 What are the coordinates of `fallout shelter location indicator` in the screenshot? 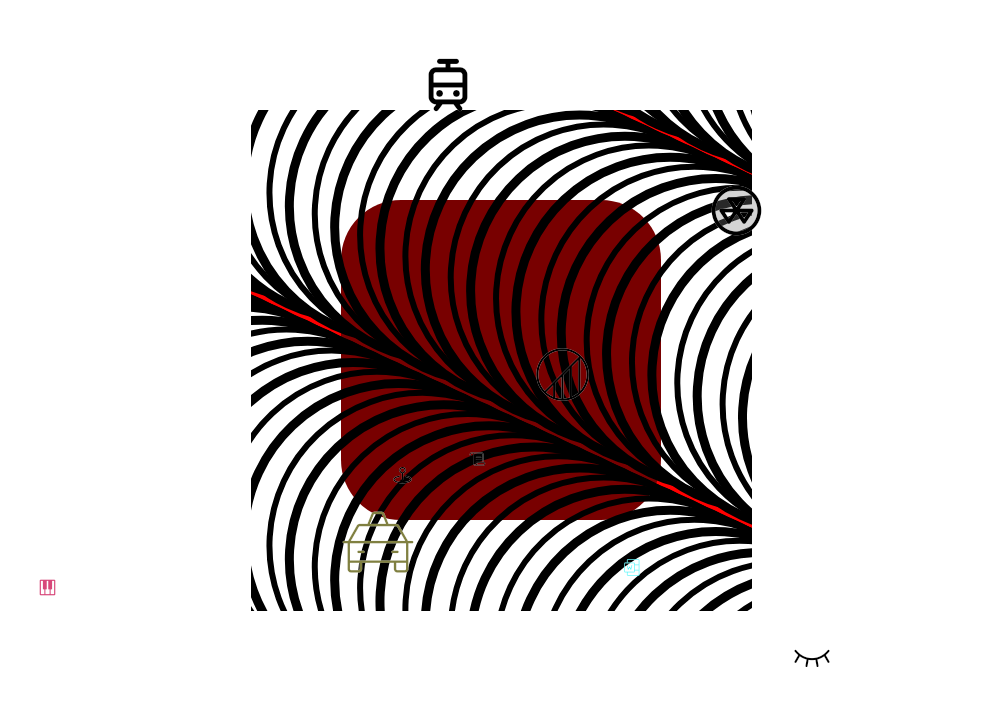 It's located at (736, 210).